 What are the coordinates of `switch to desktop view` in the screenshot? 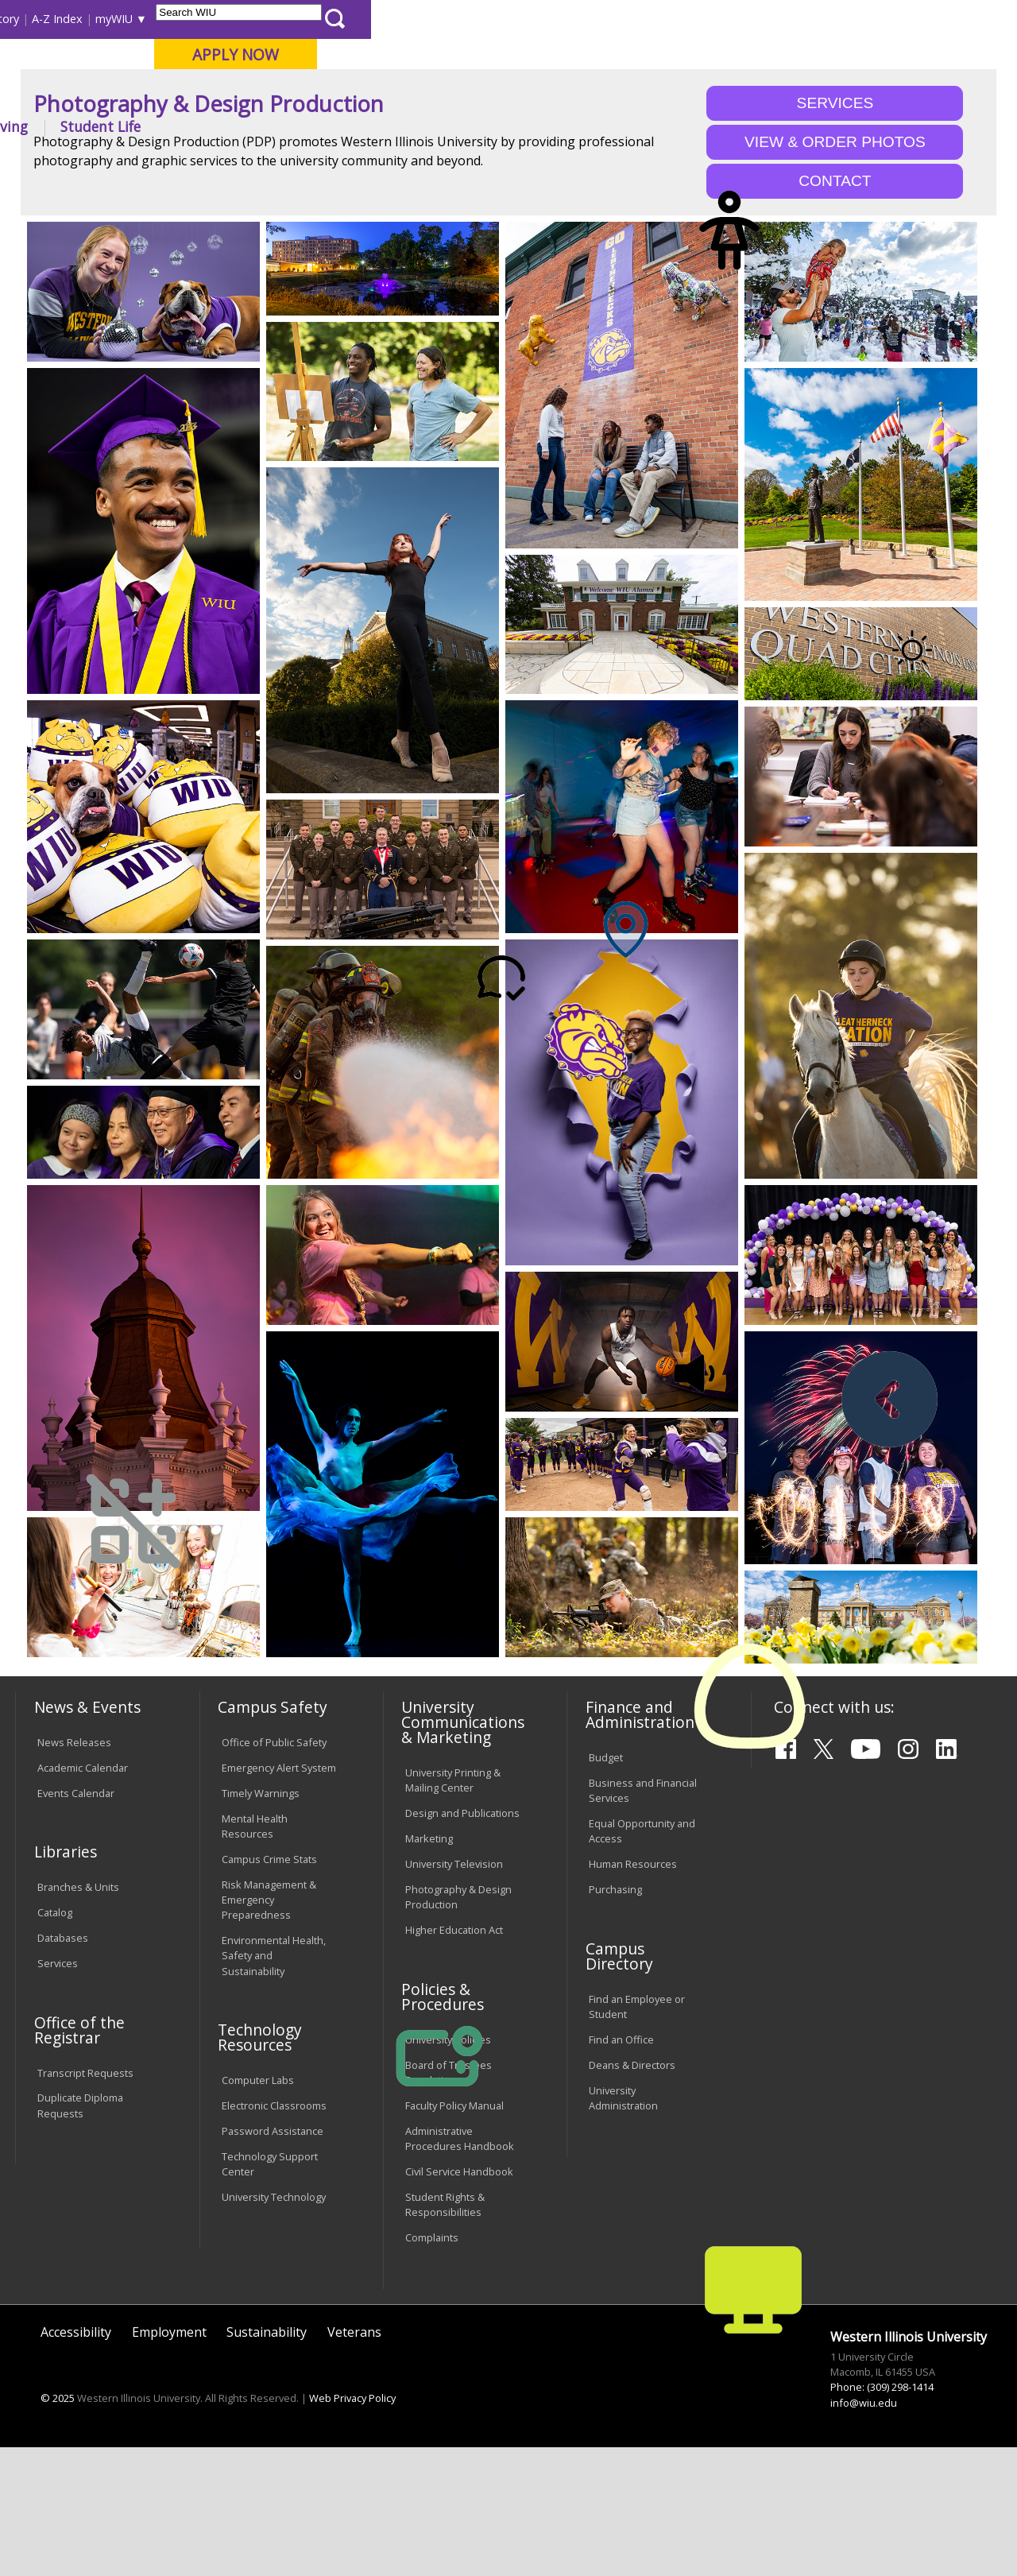 It's located at (753, 2290).